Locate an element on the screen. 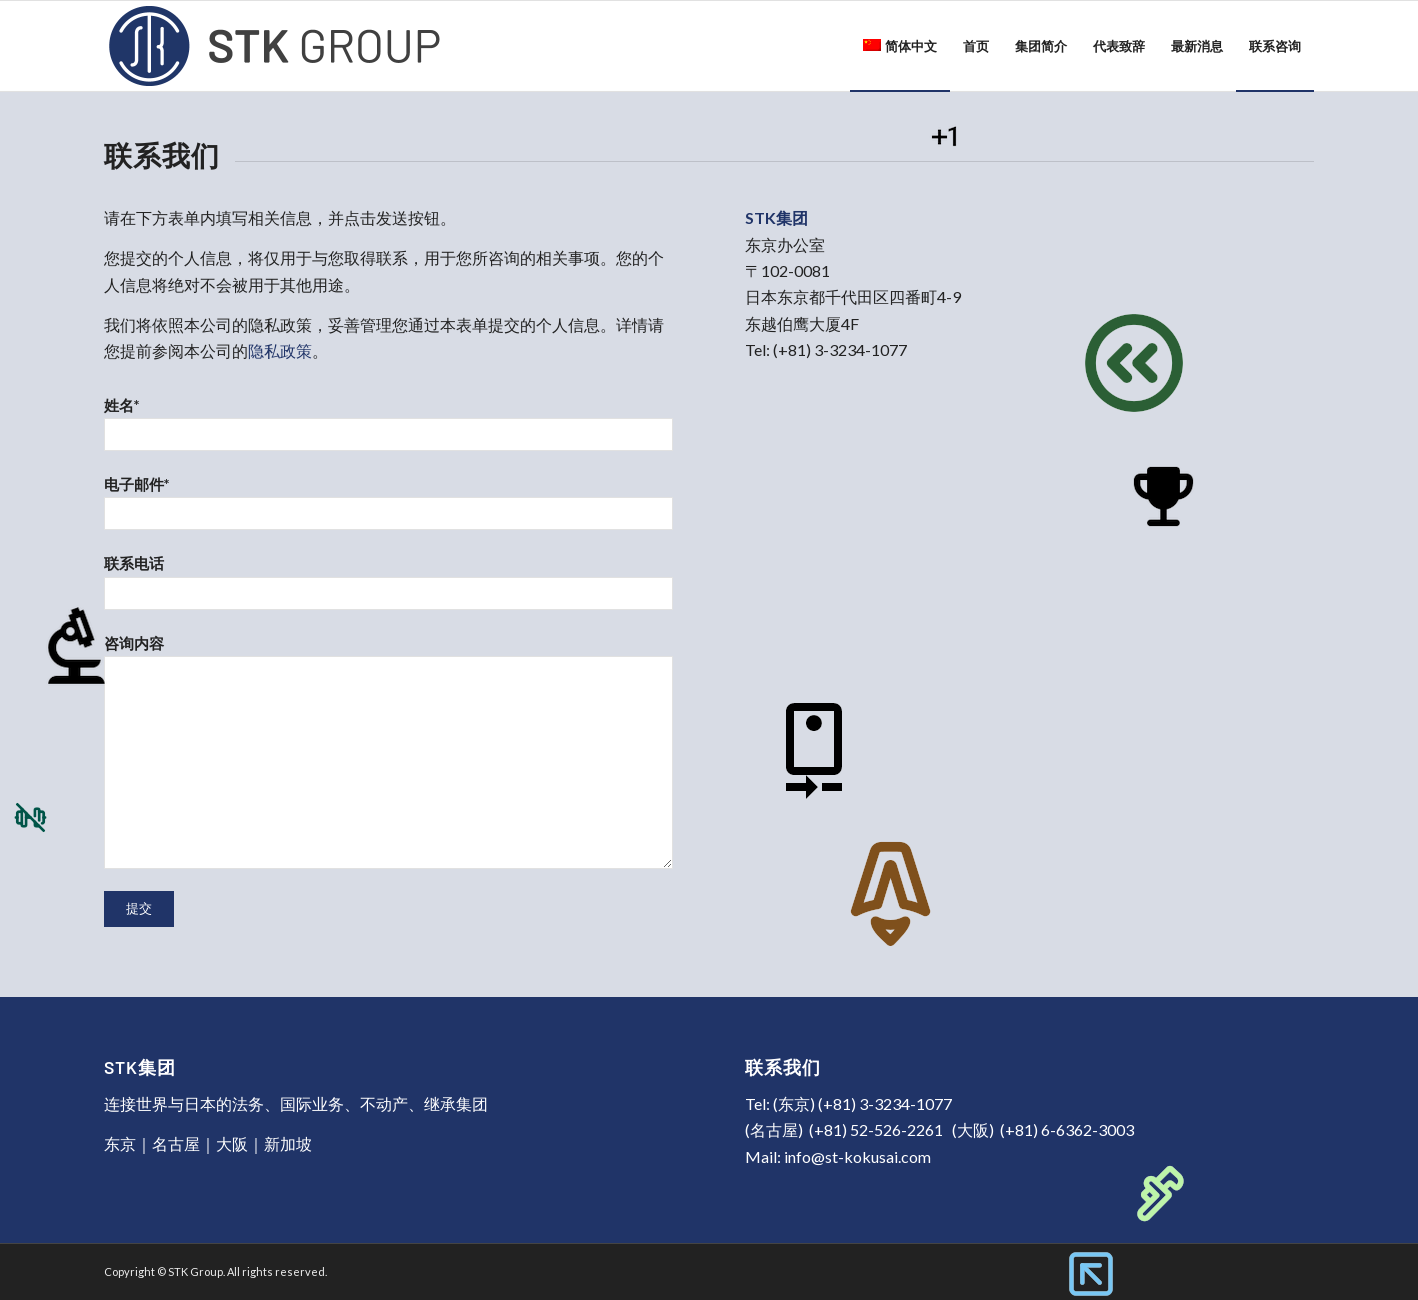 The width and height of the screenshot is (1418, 1300). disable workout tracking is located at coordinates (30, 817).